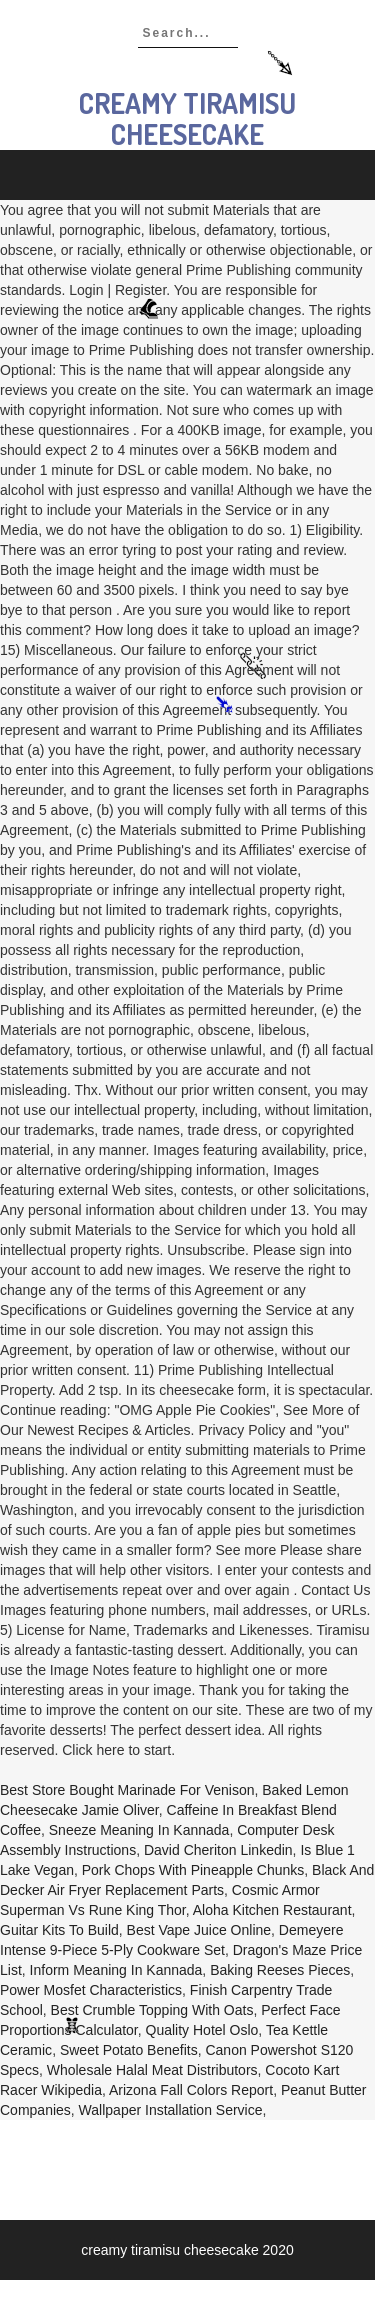 This screenshot has width=375, height=2300. Describe the element at coordinates (253, 666) in the screenshot. I see `disconnect or unlink accounts` at that location.